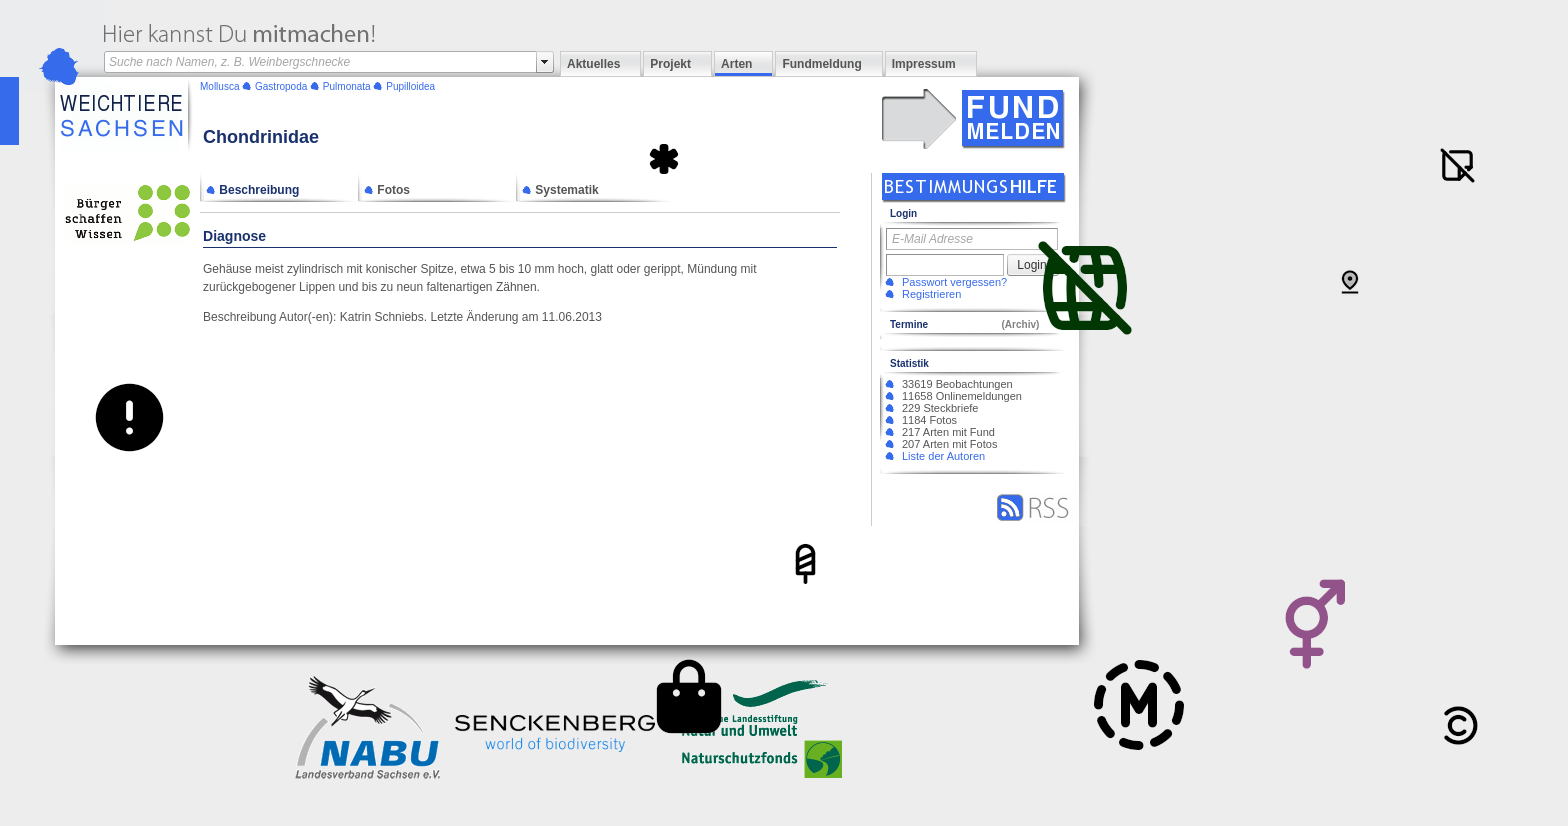 Image resolution: width=1568 pixels, height=826 pixels. I want to click on browse desserts or frozen treats, so click(805, 563).